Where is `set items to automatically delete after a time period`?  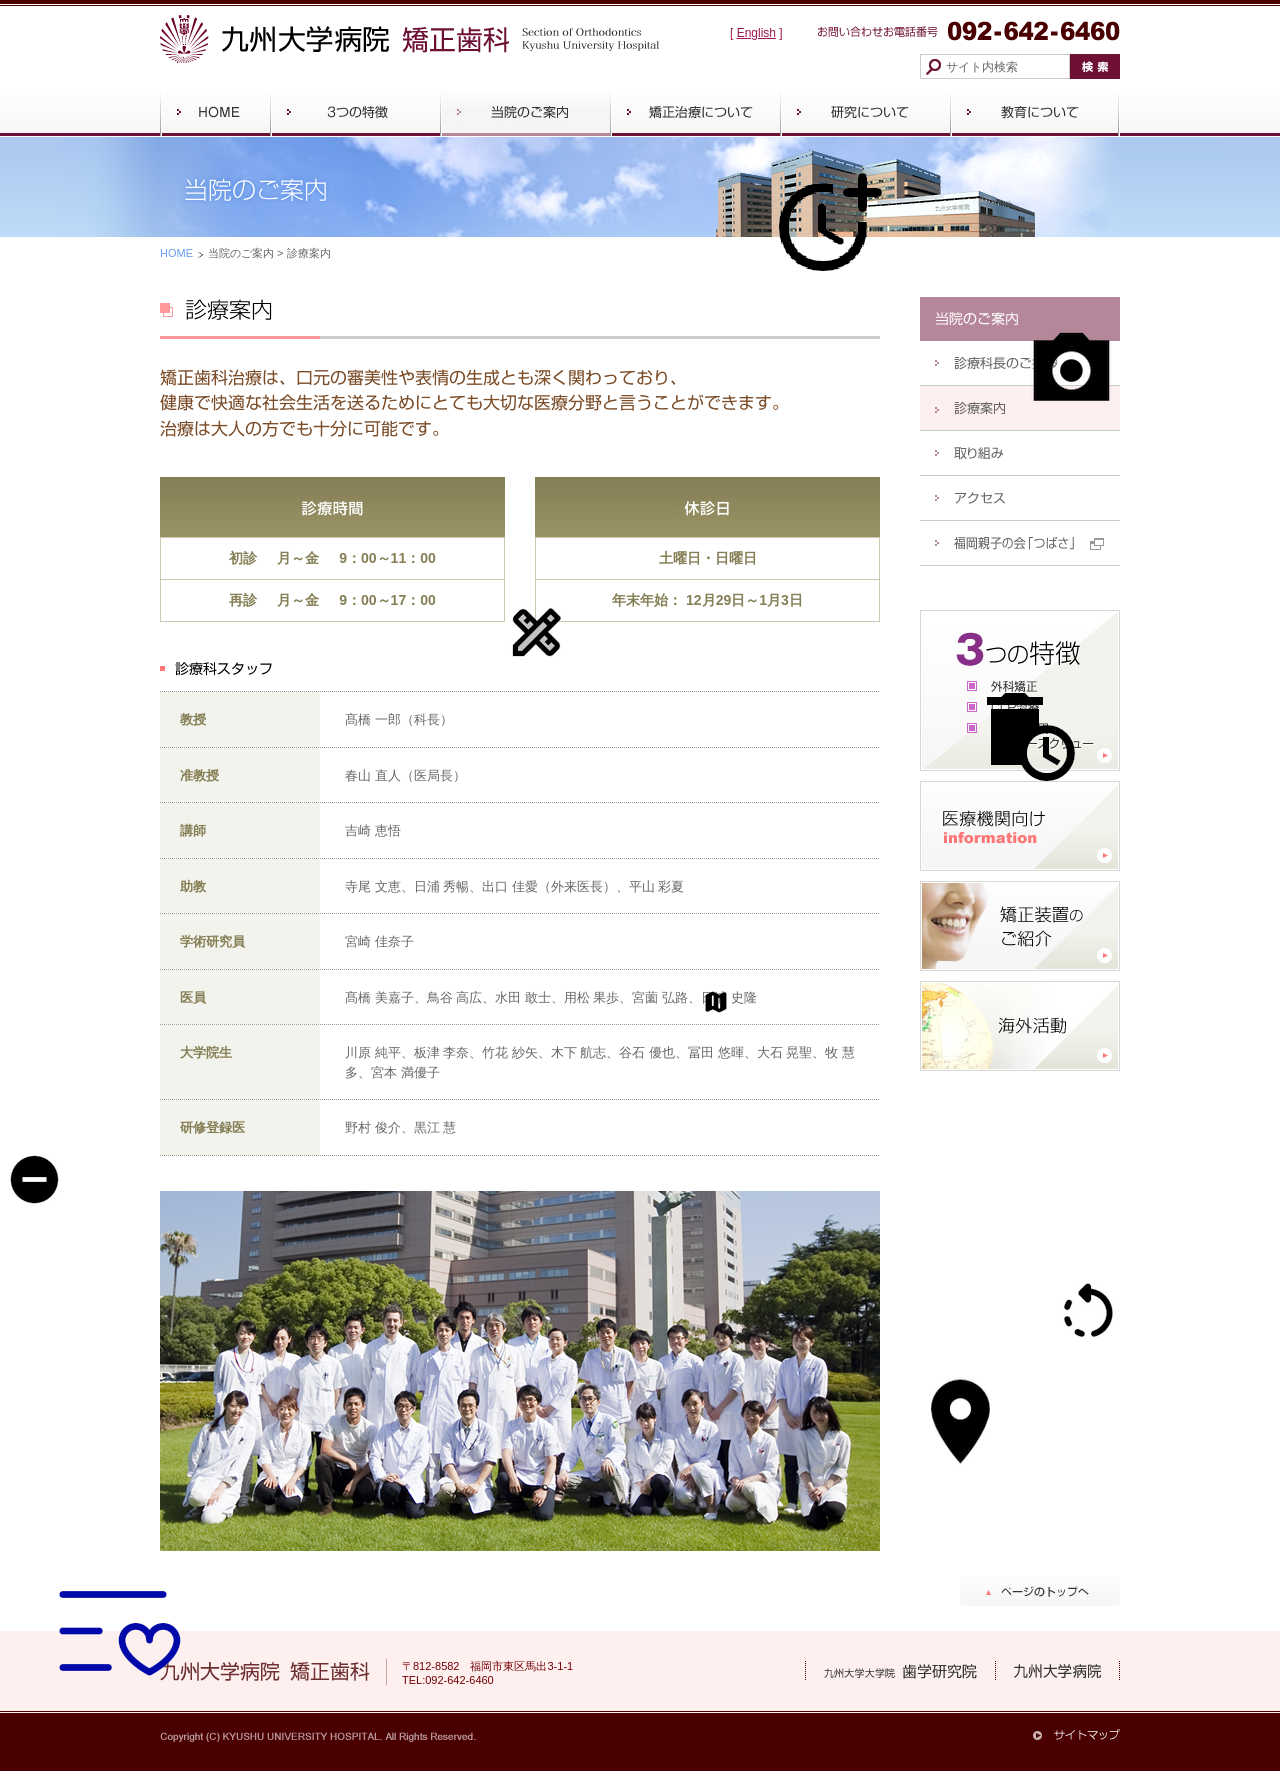 set items to automatically delete after a time period is located at coordinates (1031, 737).